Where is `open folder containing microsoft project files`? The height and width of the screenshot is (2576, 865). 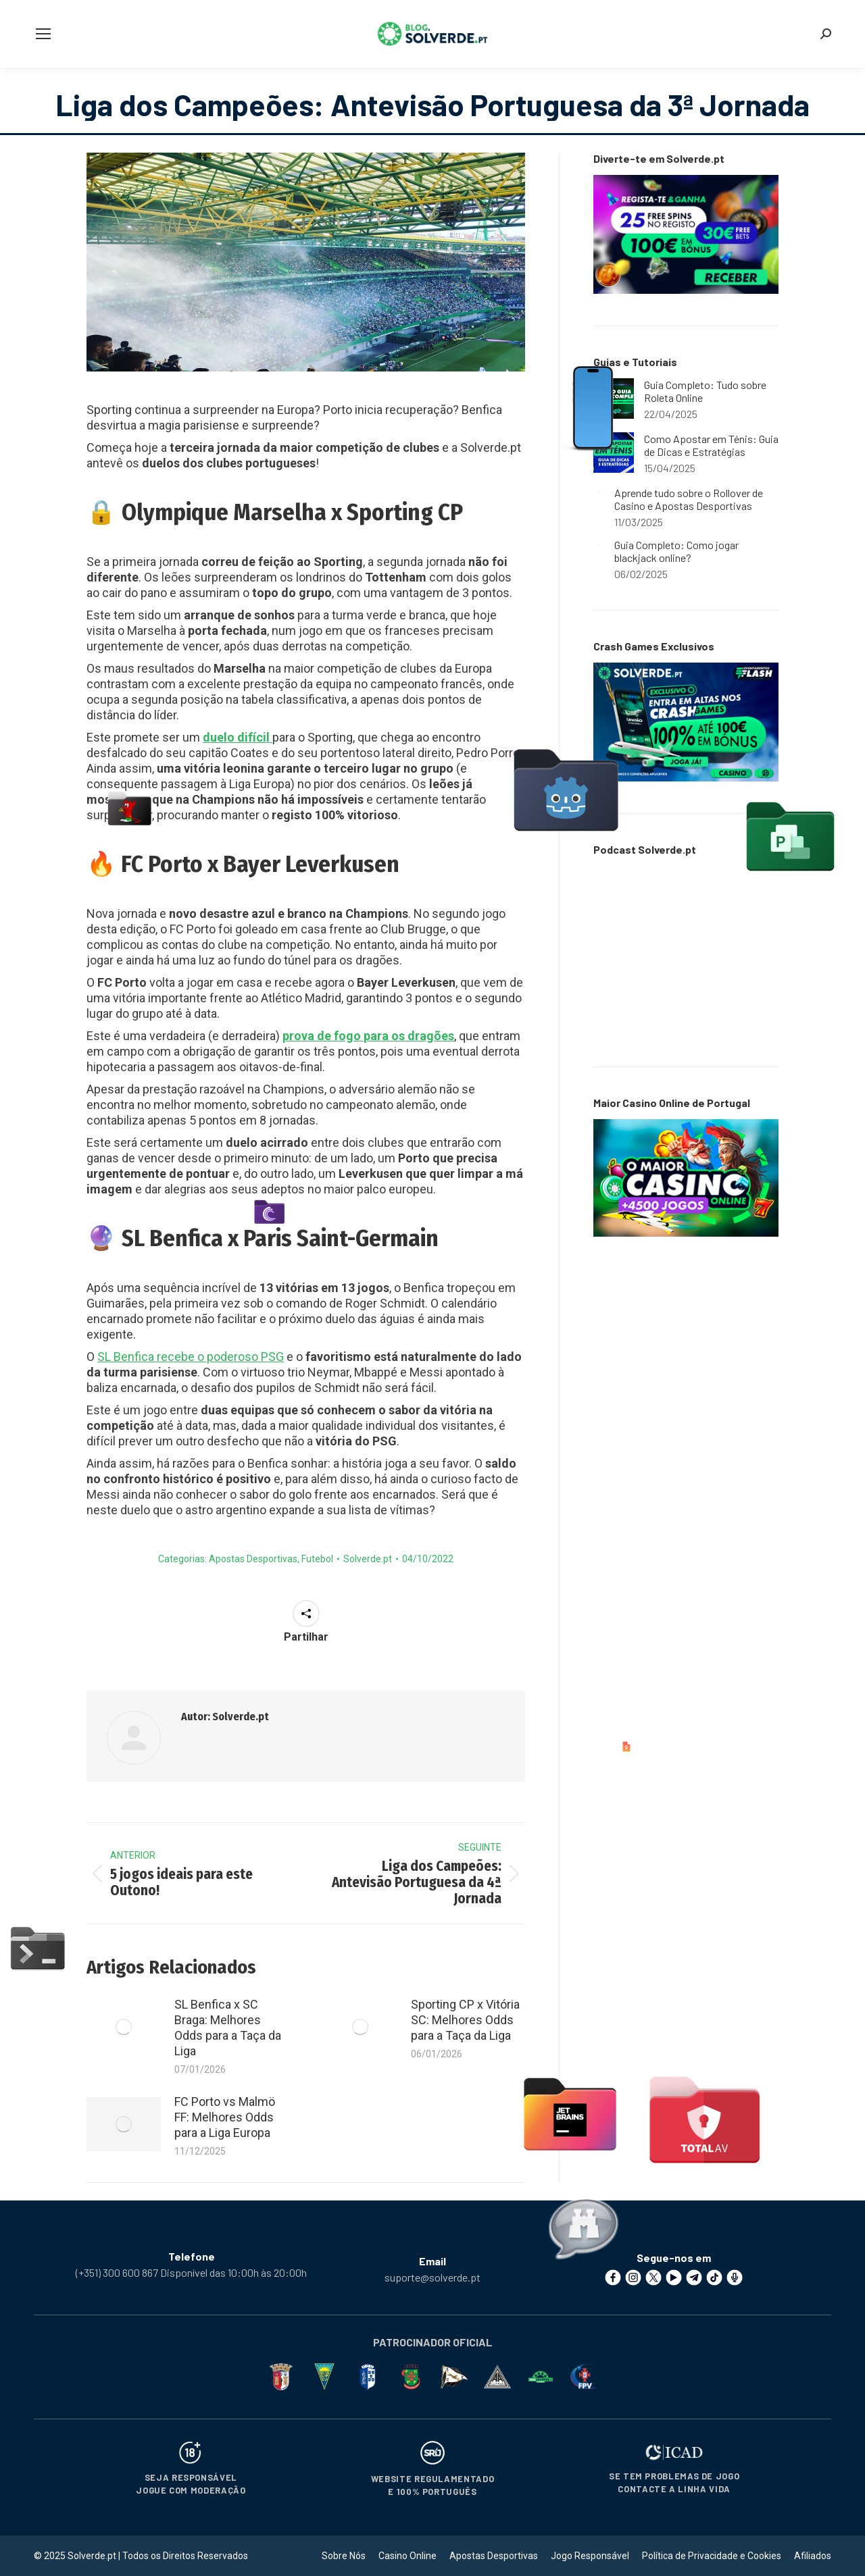
open folder containing microsoft project files is located at coordinates (790, 839).